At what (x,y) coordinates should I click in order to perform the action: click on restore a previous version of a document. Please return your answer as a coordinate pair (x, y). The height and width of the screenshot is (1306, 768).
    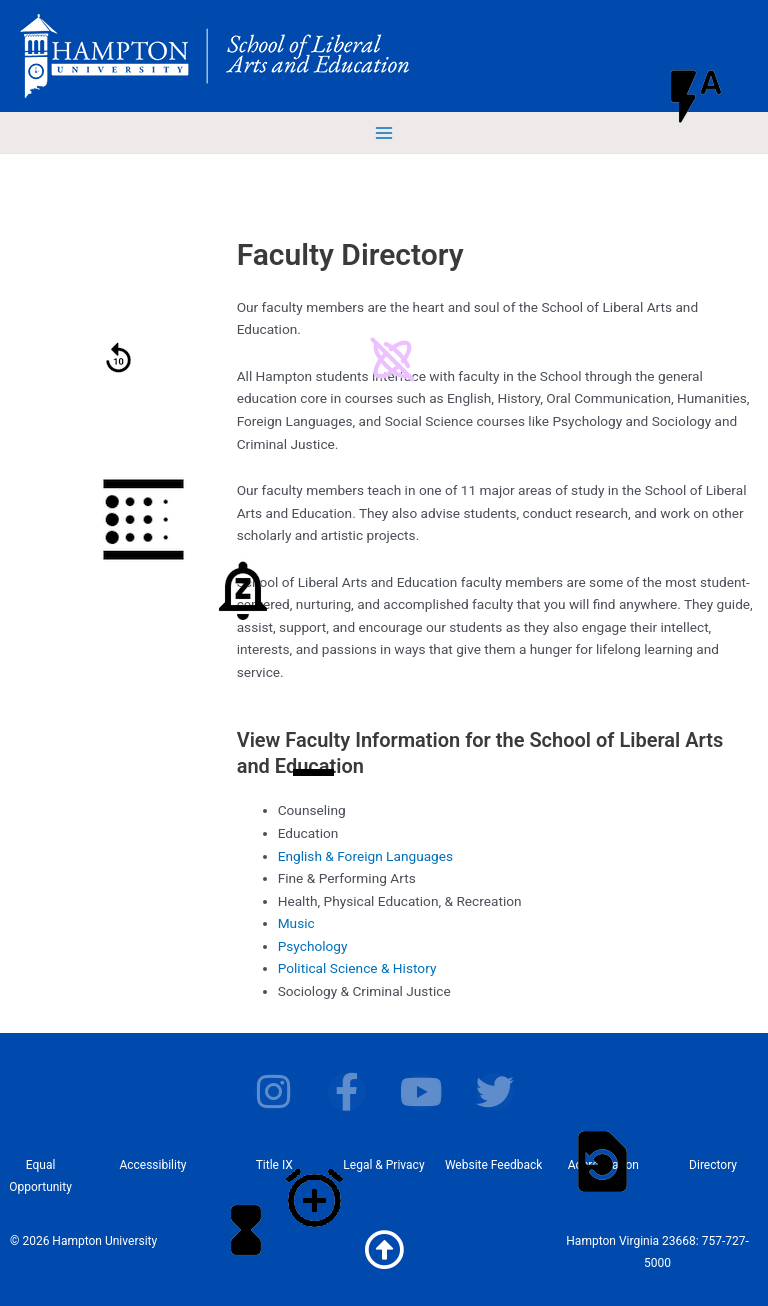
    Looking at the image, I should click on (602, 1161).